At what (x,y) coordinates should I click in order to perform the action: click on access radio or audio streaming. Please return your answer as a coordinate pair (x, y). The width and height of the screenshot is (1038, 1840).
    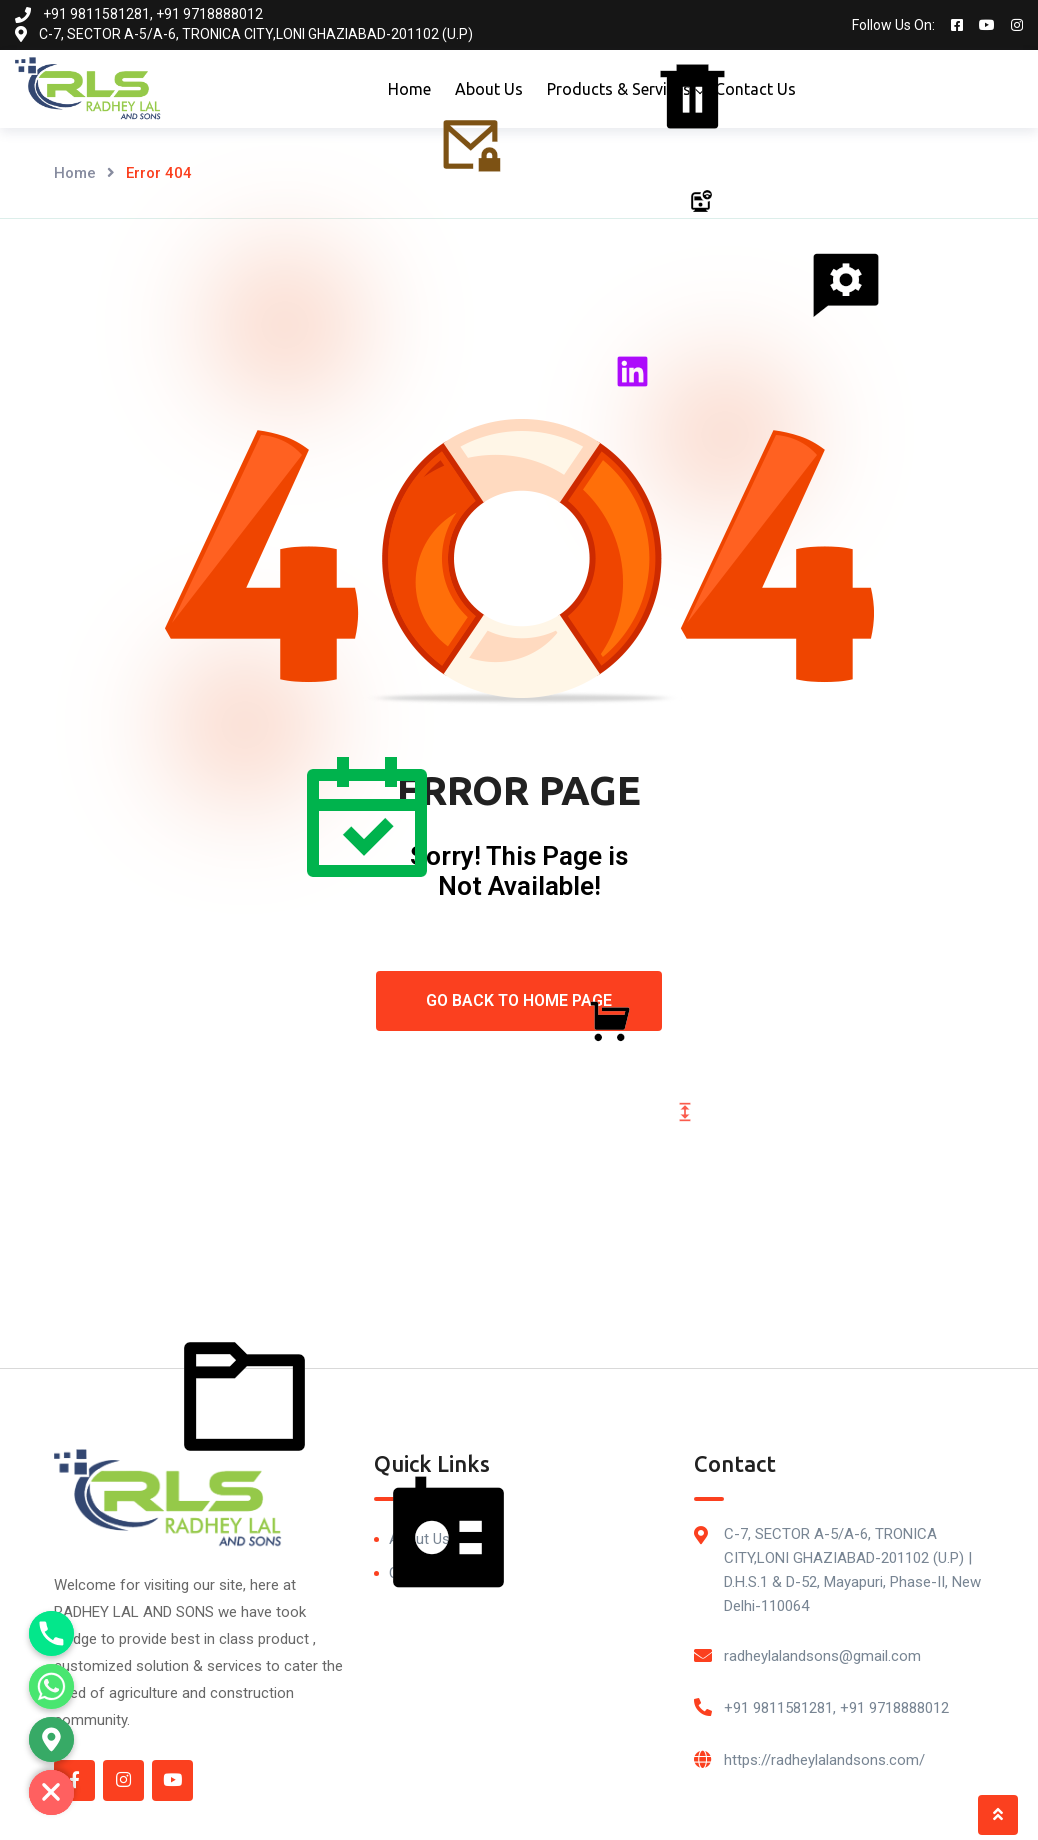
    Looking at the image, I should click on (448, 1537).